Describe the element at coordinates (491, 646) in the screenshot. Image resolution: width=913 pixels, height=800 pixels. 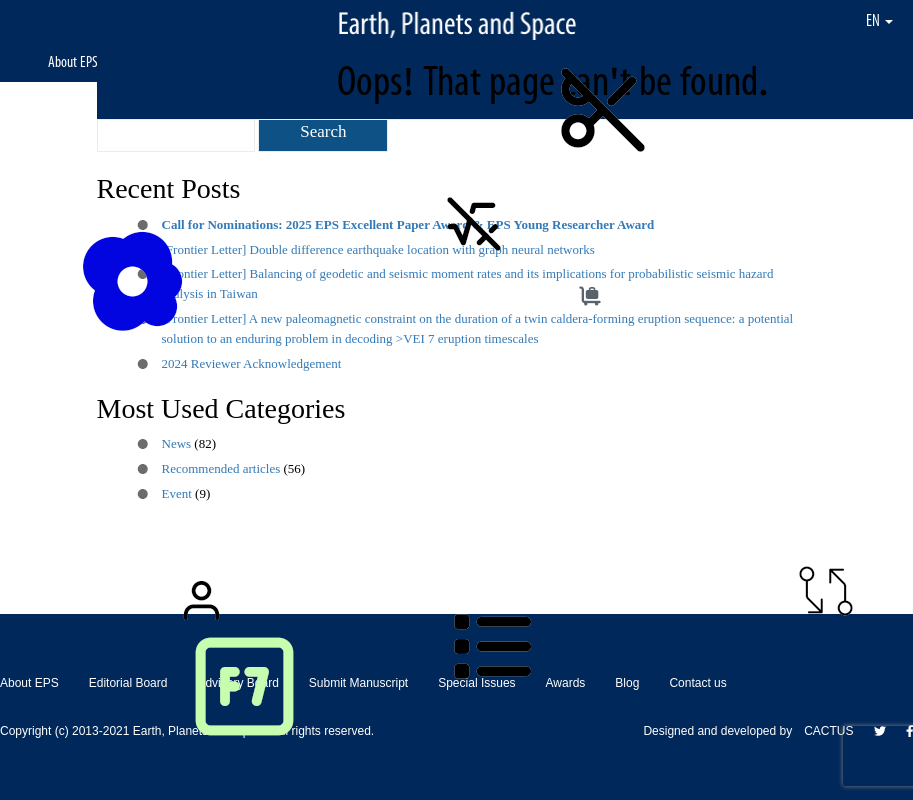
I see `view items in list format` at that location.